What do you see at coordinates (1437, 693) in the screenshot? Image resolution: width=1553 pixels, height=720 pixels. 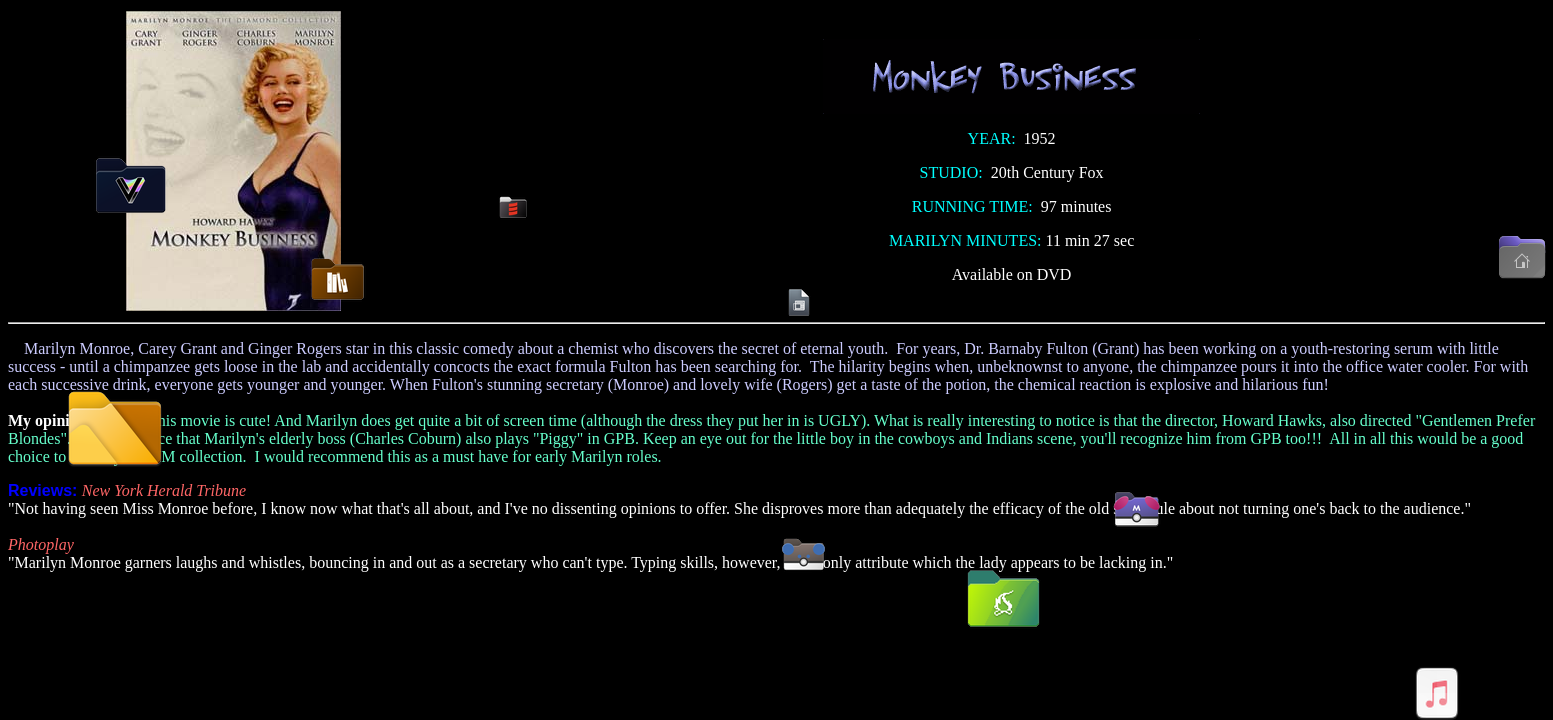 I see `an audio file in your system` at bounding box center [1437, 693].